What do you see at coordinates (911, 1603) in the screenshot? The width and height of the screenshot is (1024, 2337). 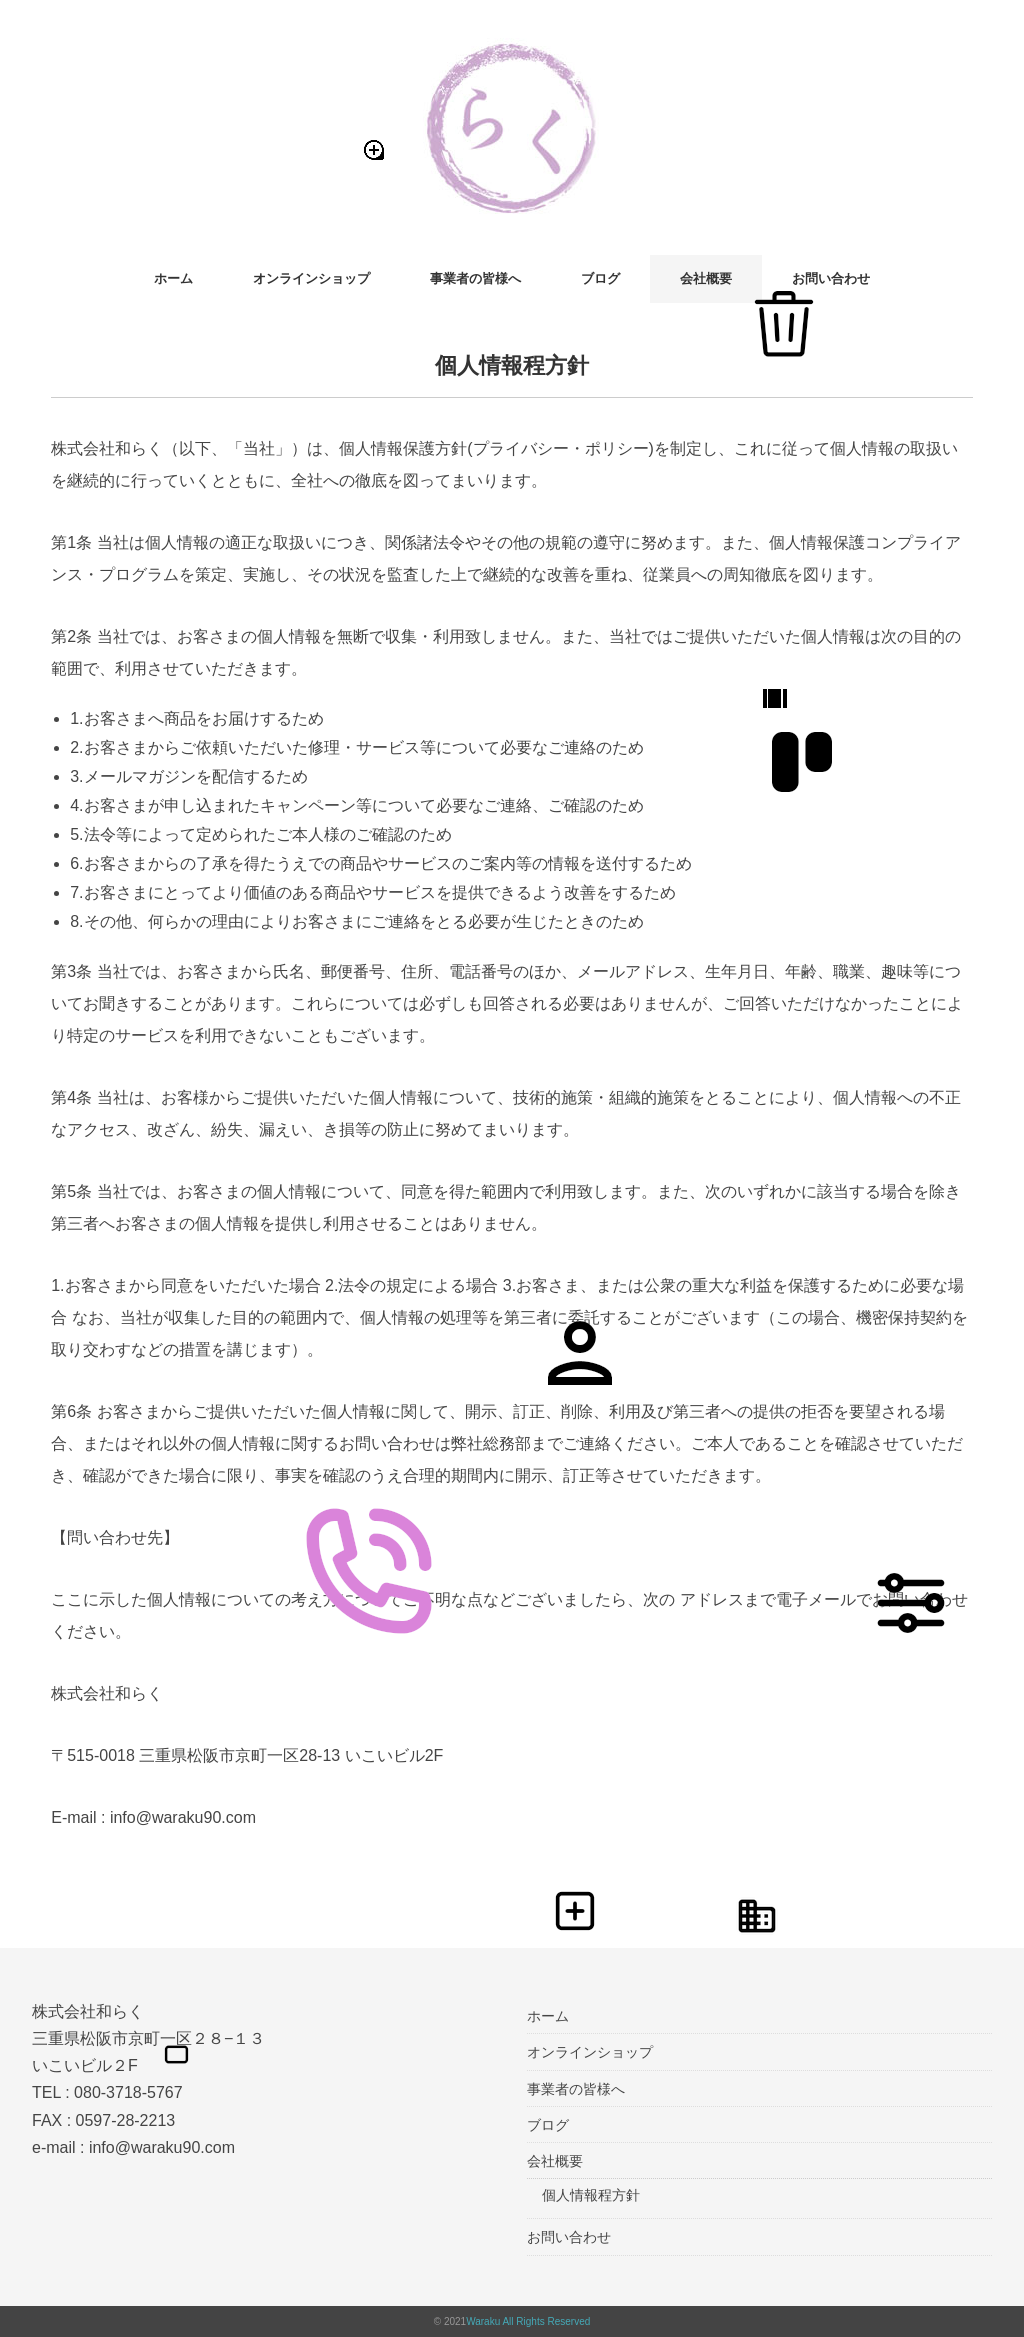 I see `adjust settings or preferences` at bounding box center [911, 1603].